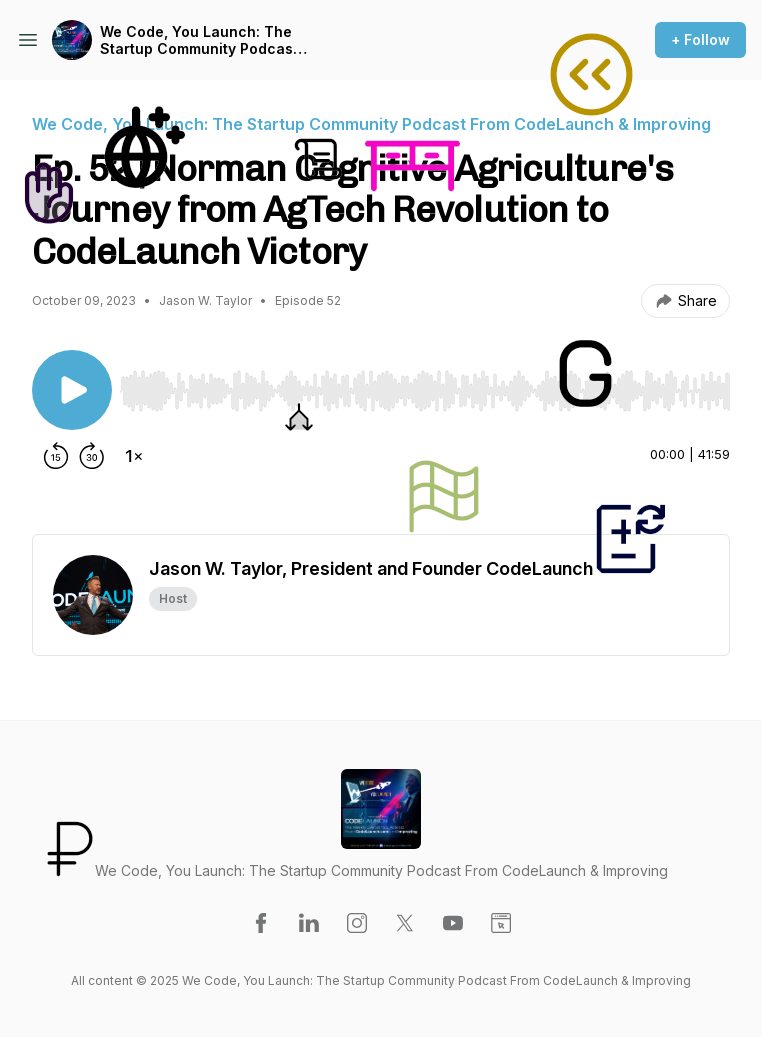 This screenshot has width=762, height=1057. Describe the element at coordinates (299, 418) in the screenshot. I see `split content into multiple paths` at that location.